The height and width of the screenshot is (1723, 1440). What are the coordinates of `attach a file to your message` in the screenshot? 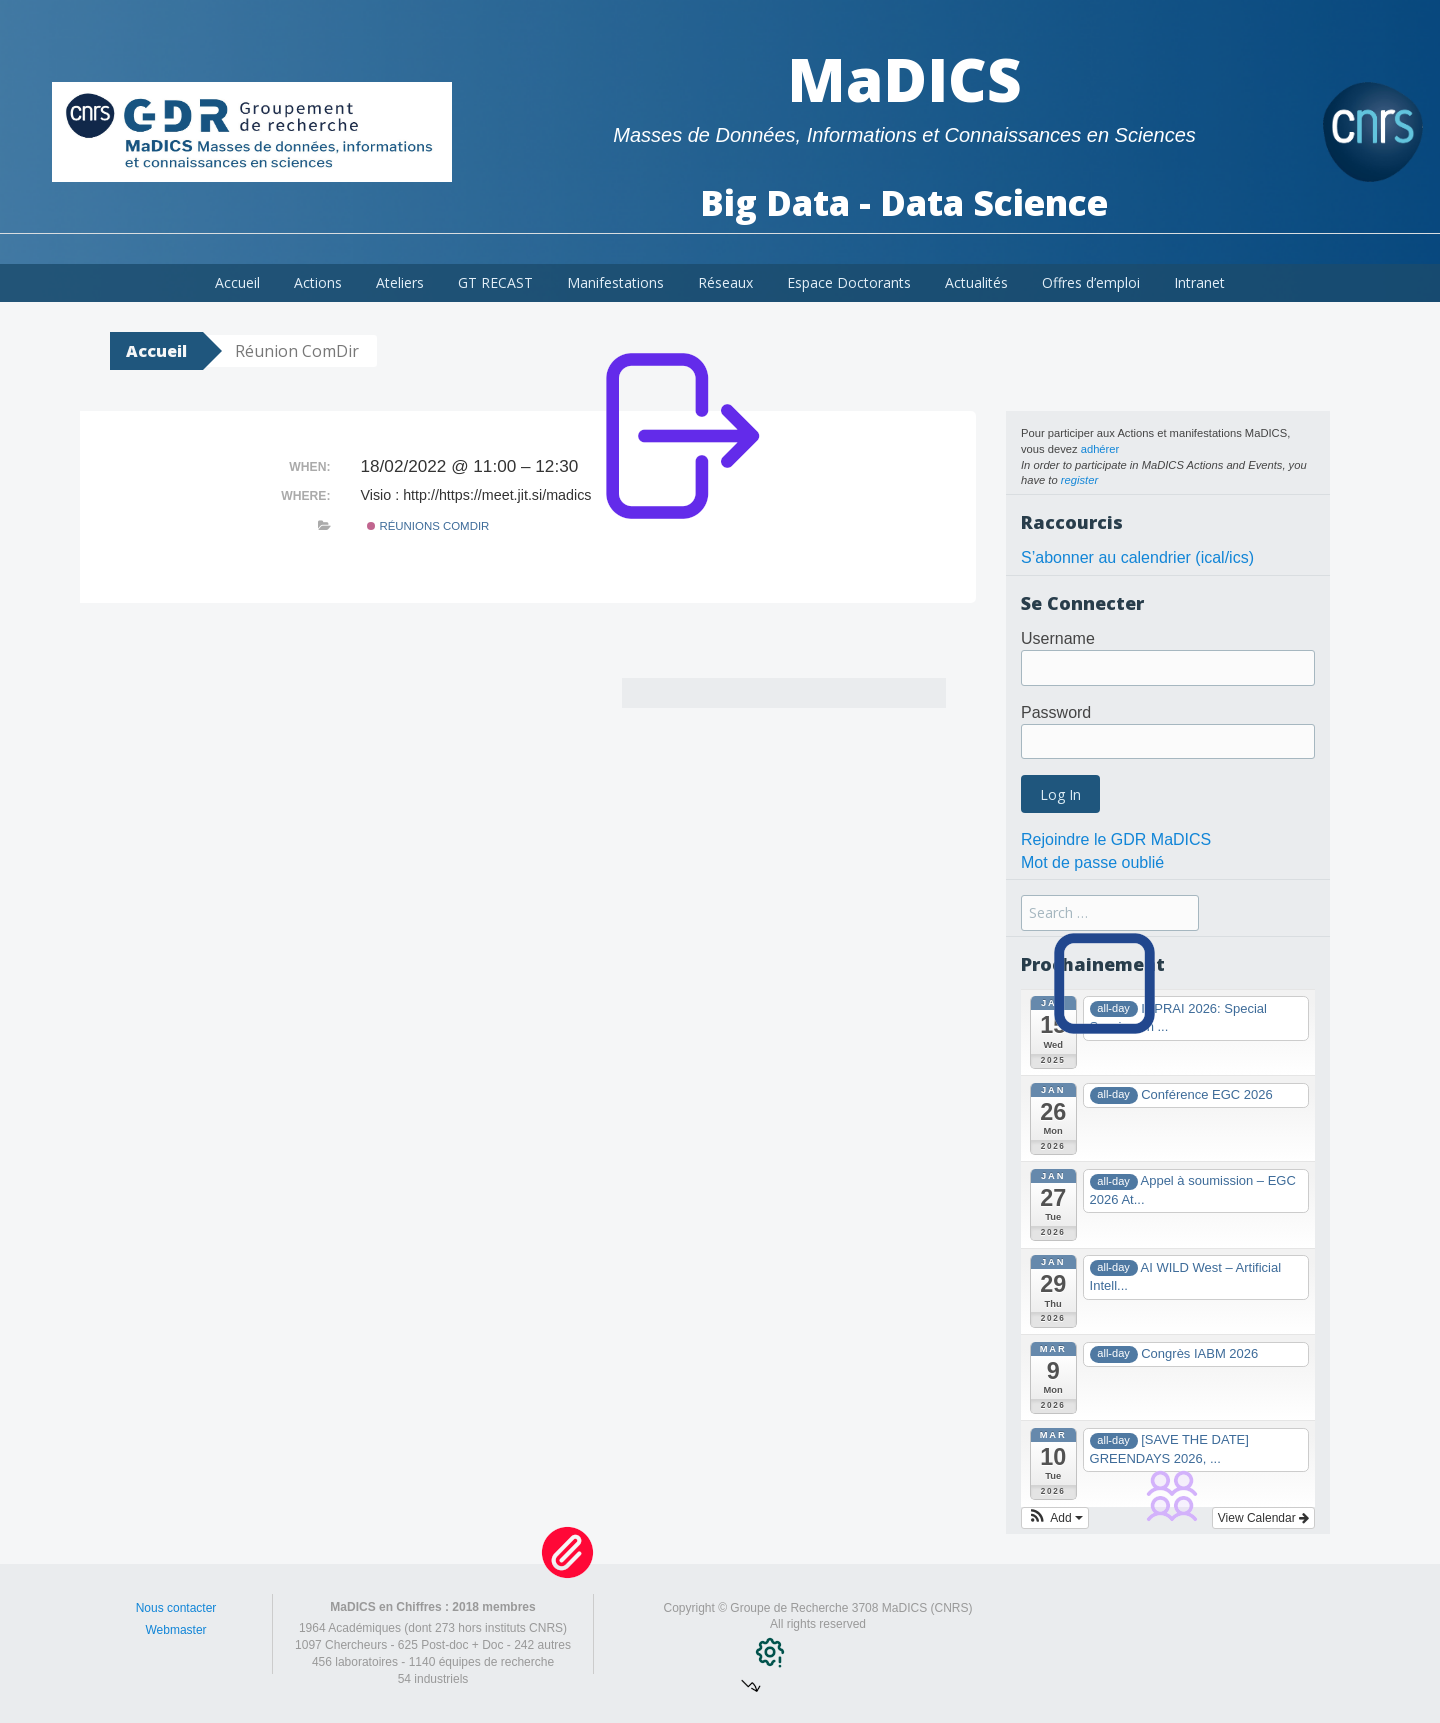 It's located at (567, 1552).